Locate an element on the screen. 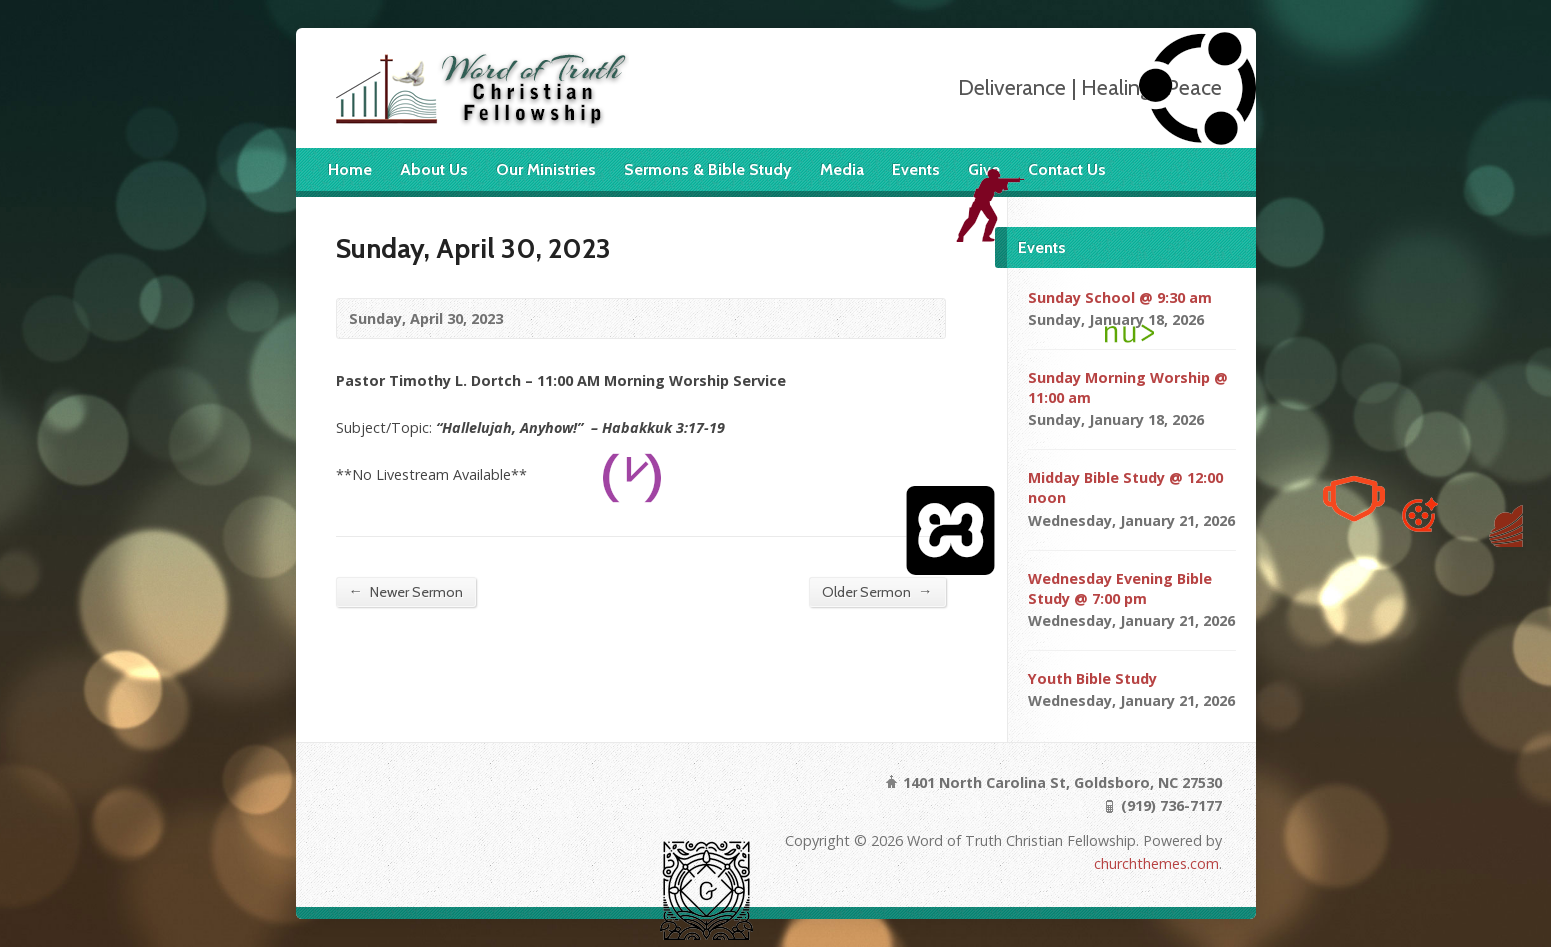 Image resolution: width=1551 pixels, height=947 pixels. ubuntu linux operating system logo is located at coordinates (1197, 88).